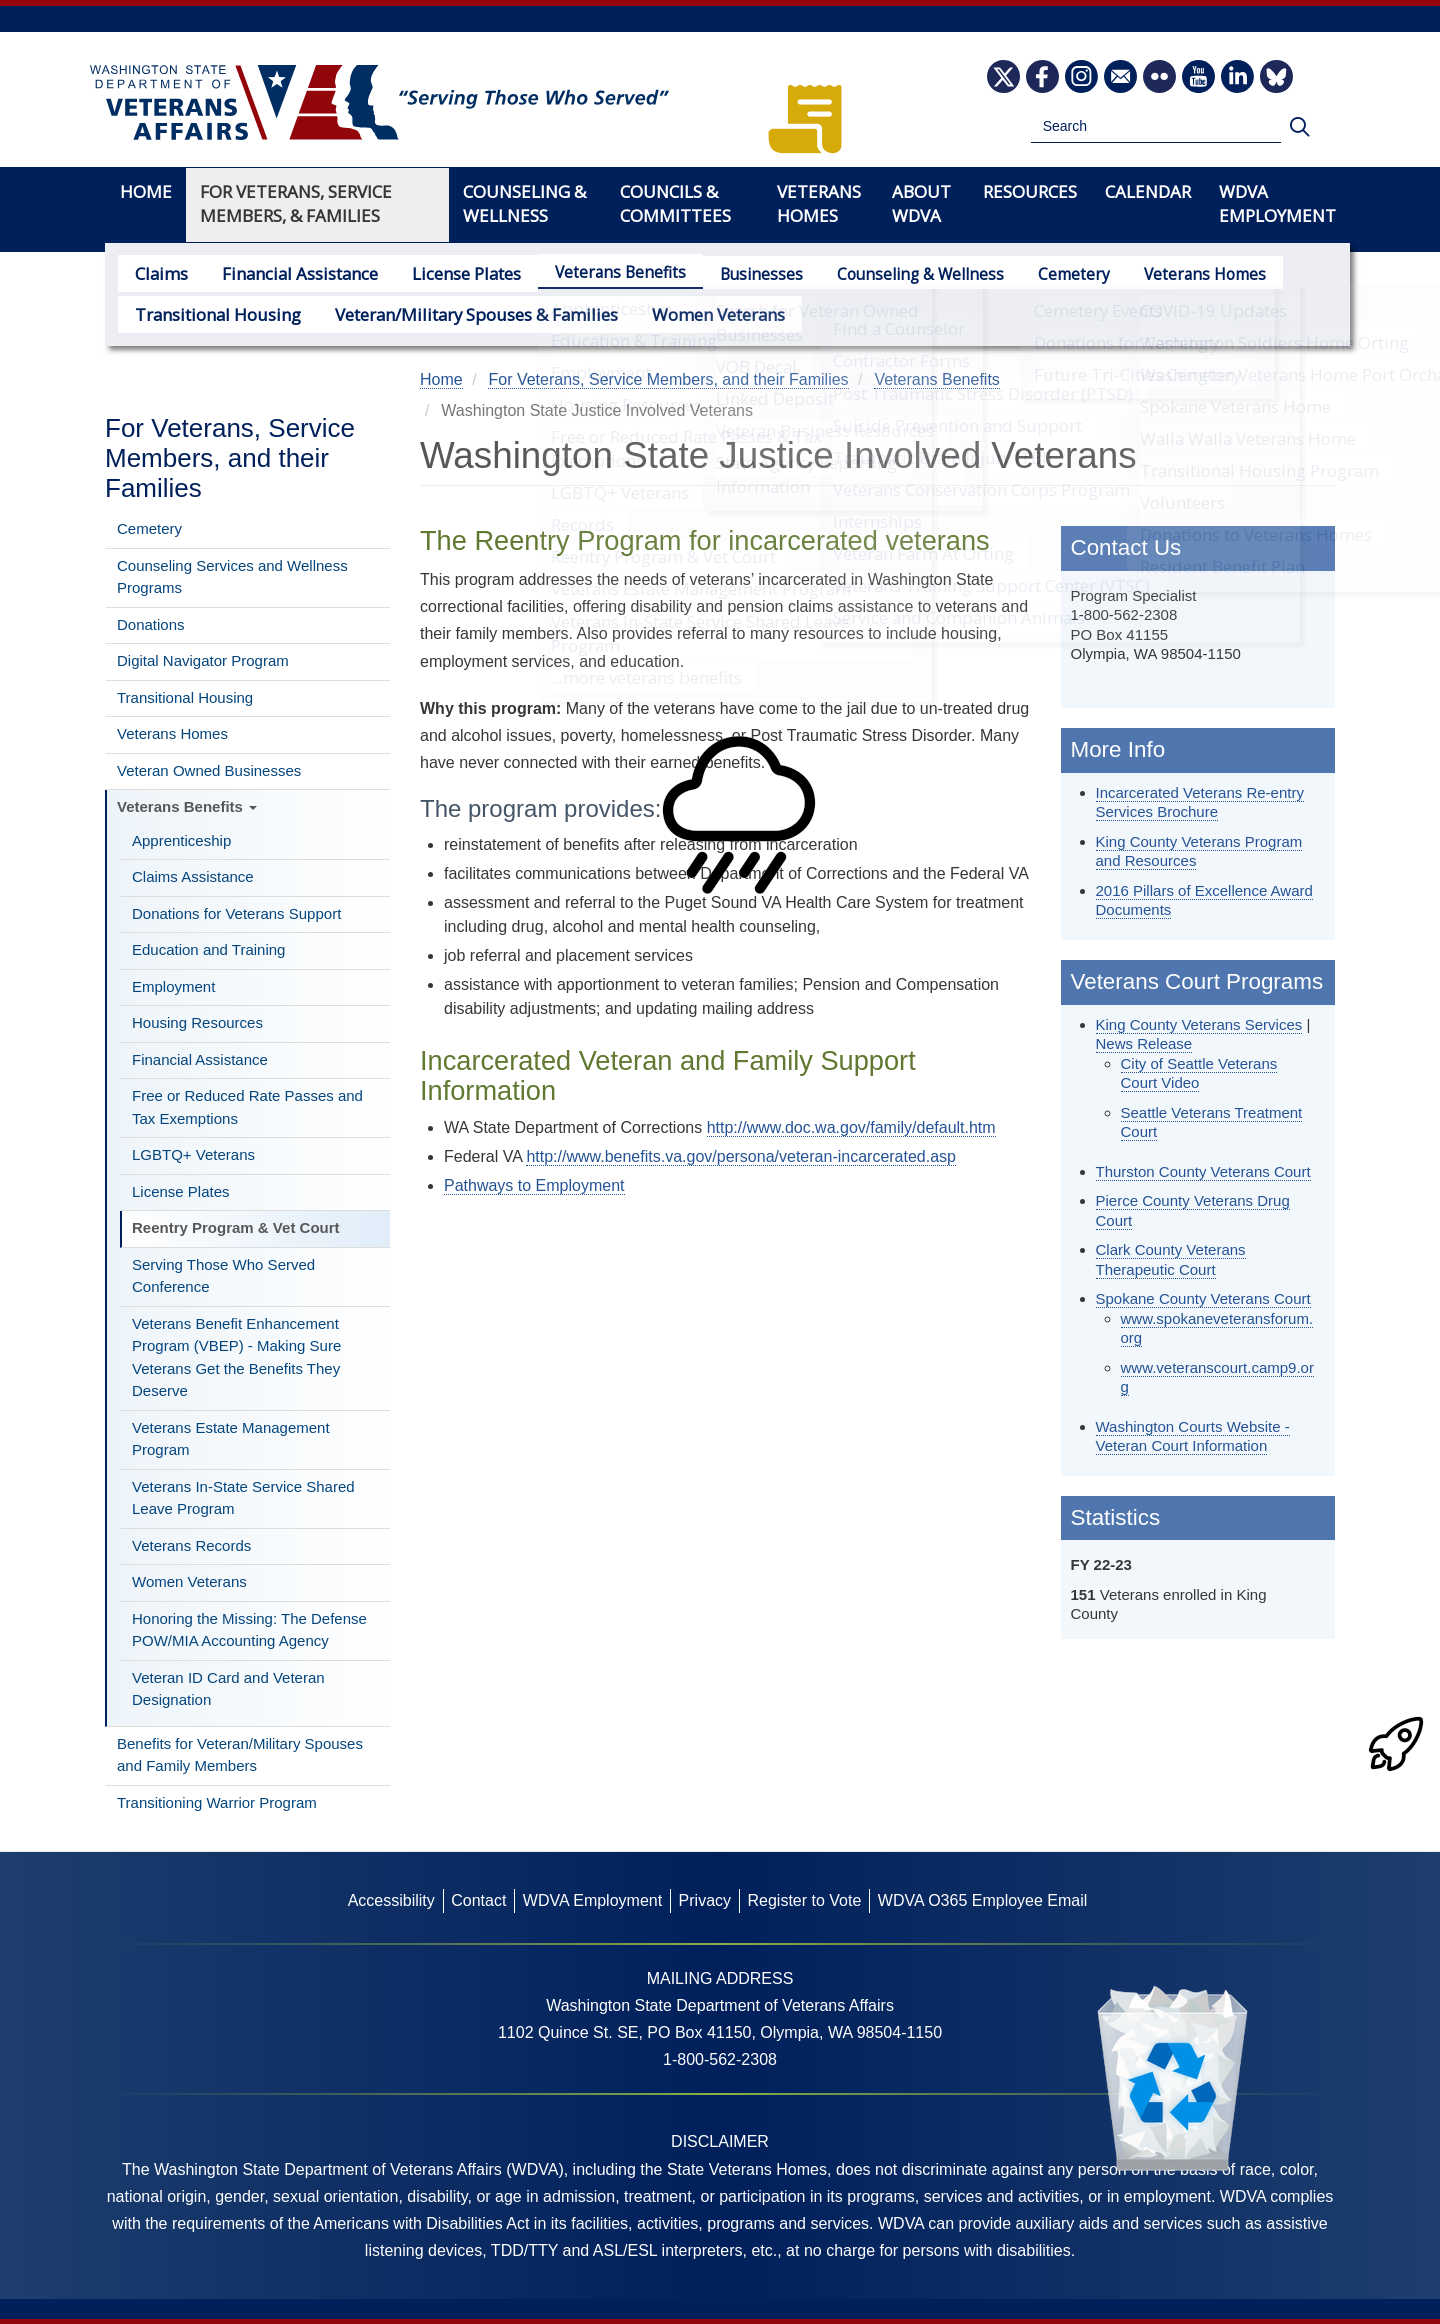  I want to click on open the recycle bin to view deleted files, so click(1172, 2082).